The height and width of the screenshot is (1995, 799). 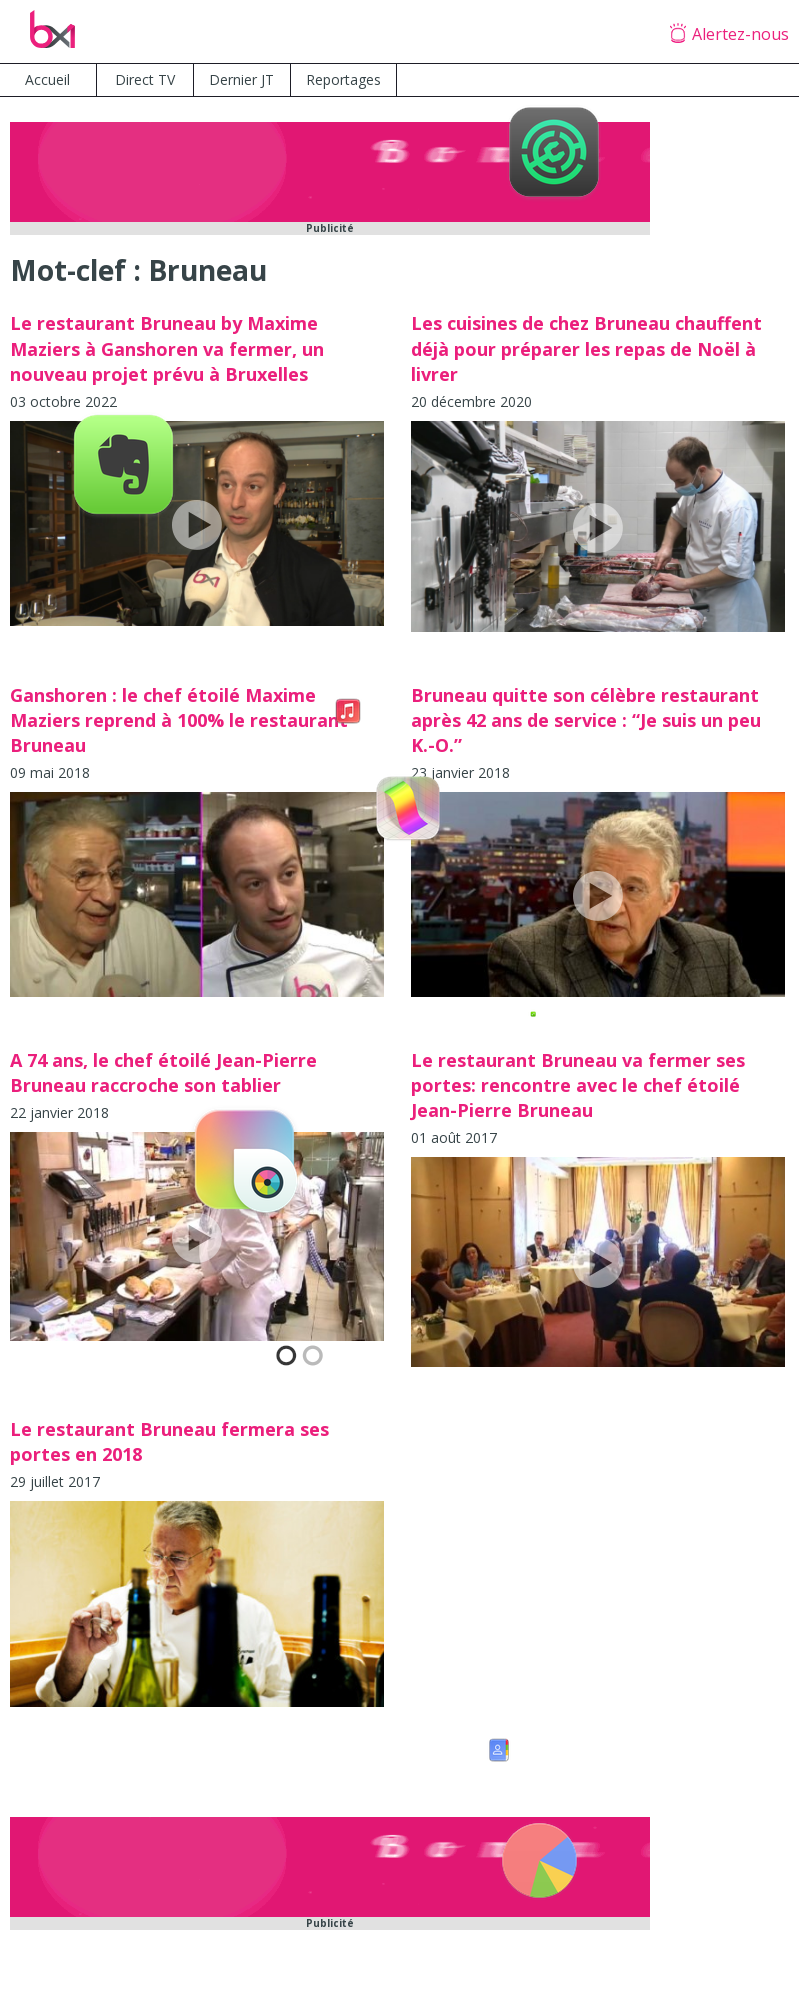 I want to click on open colorgrab color picker app, so click(x=244, y=1159).